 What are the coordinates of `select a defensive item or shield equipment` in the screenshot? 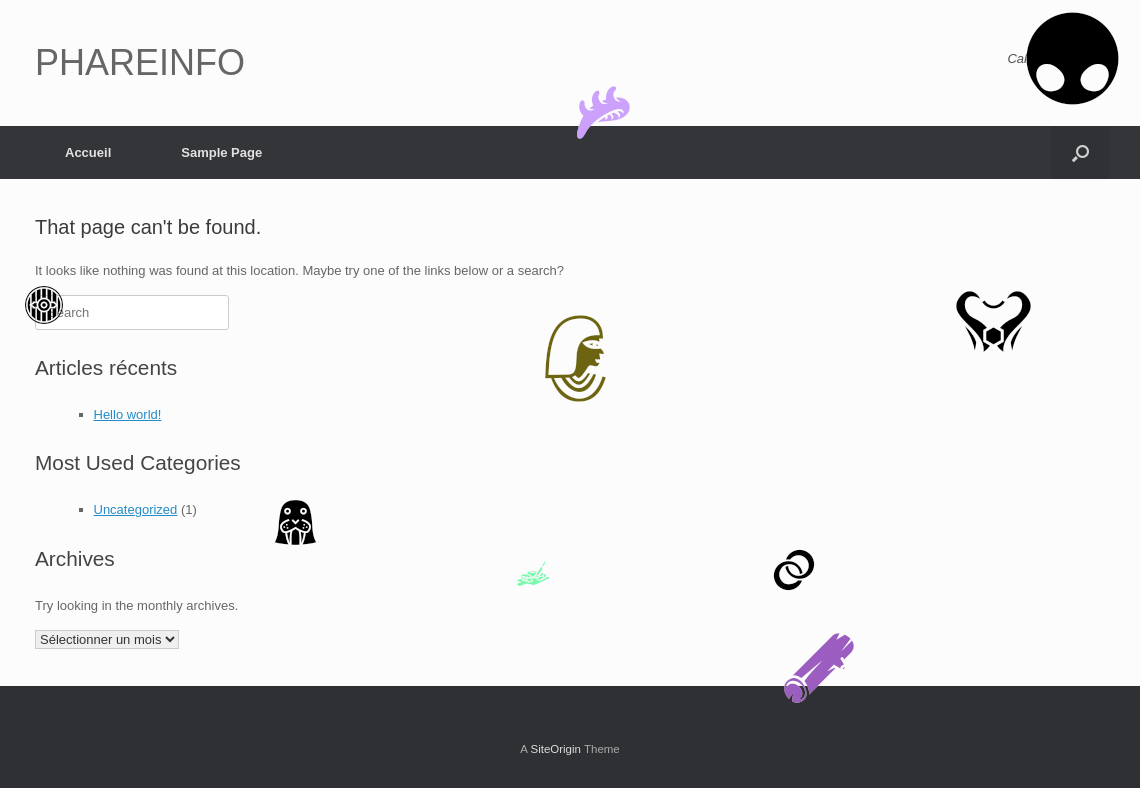 It's located at (44, 305).